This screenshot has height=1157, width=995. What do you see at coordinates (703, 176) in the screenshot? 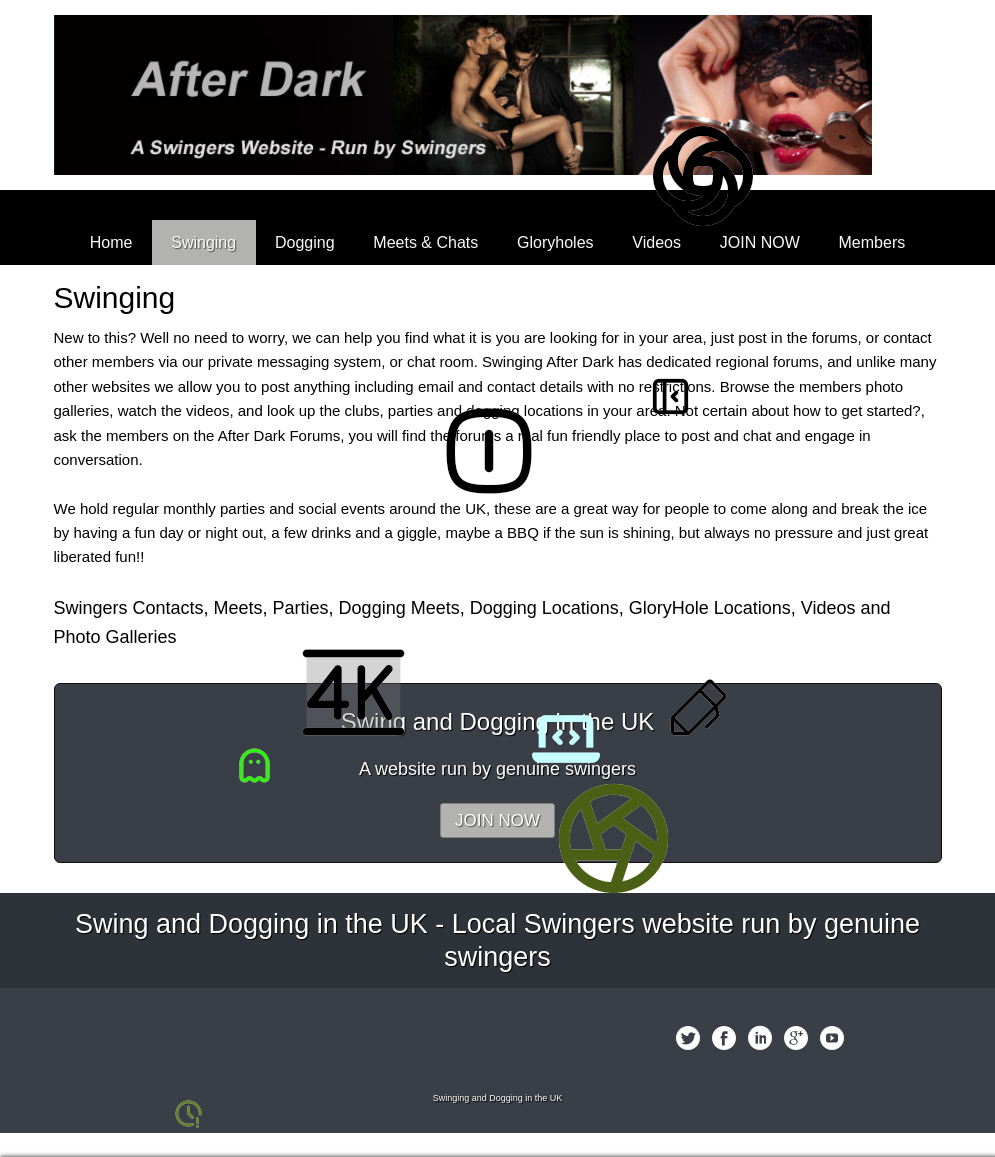
I see `open loom video recording app` at bounding box center [703, 176].